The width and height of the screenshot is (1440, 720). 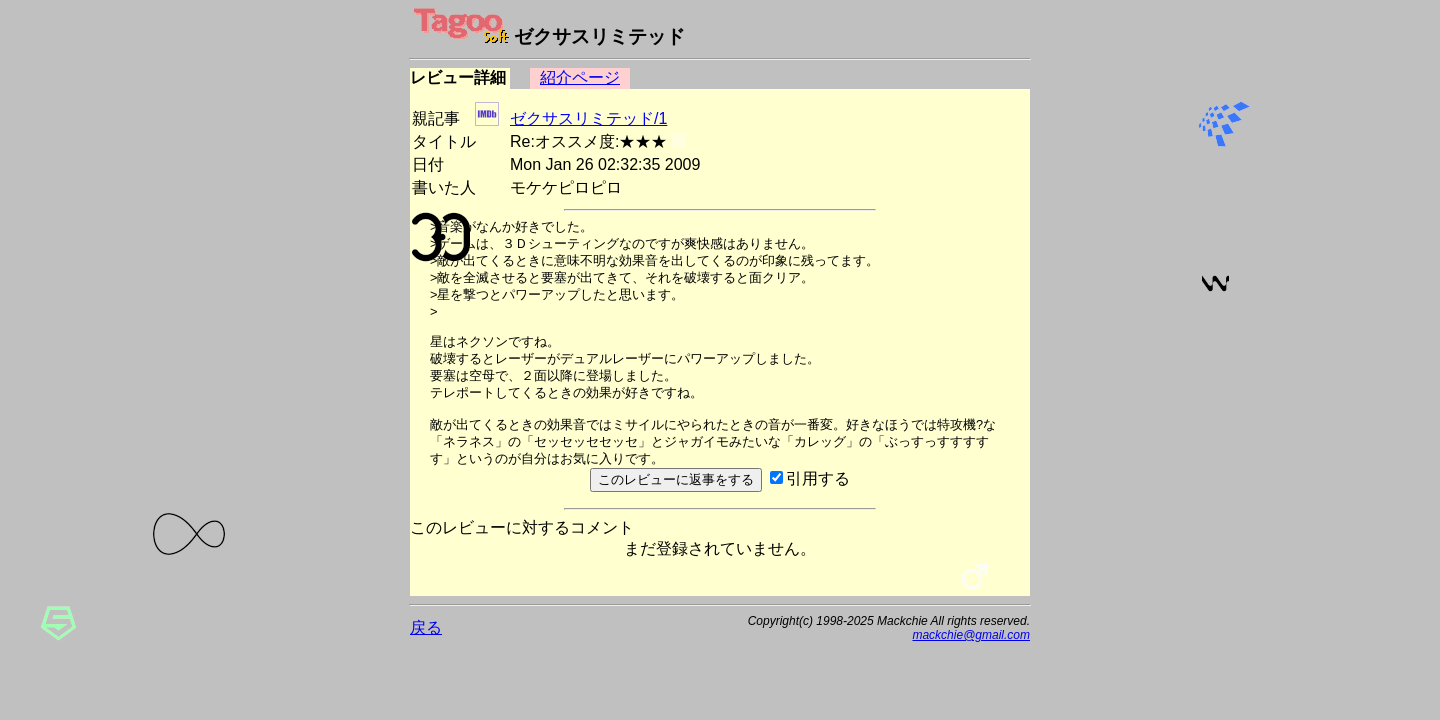 I want to click on schlix CMS brand logo, so click(x=1224, y=122).